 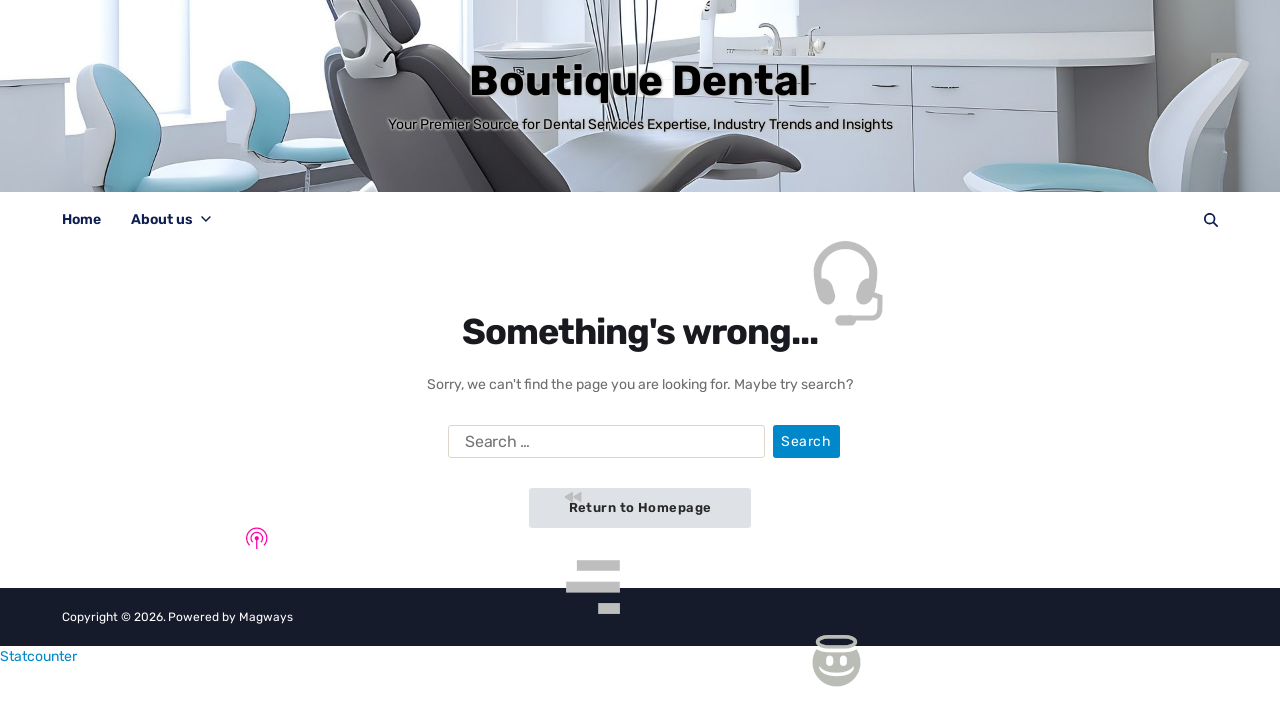 What do you see at coordinates (836, 662) in the screenshot?
I see `insert angel or innocent emoji in chat` at bounding box center [836, 662].